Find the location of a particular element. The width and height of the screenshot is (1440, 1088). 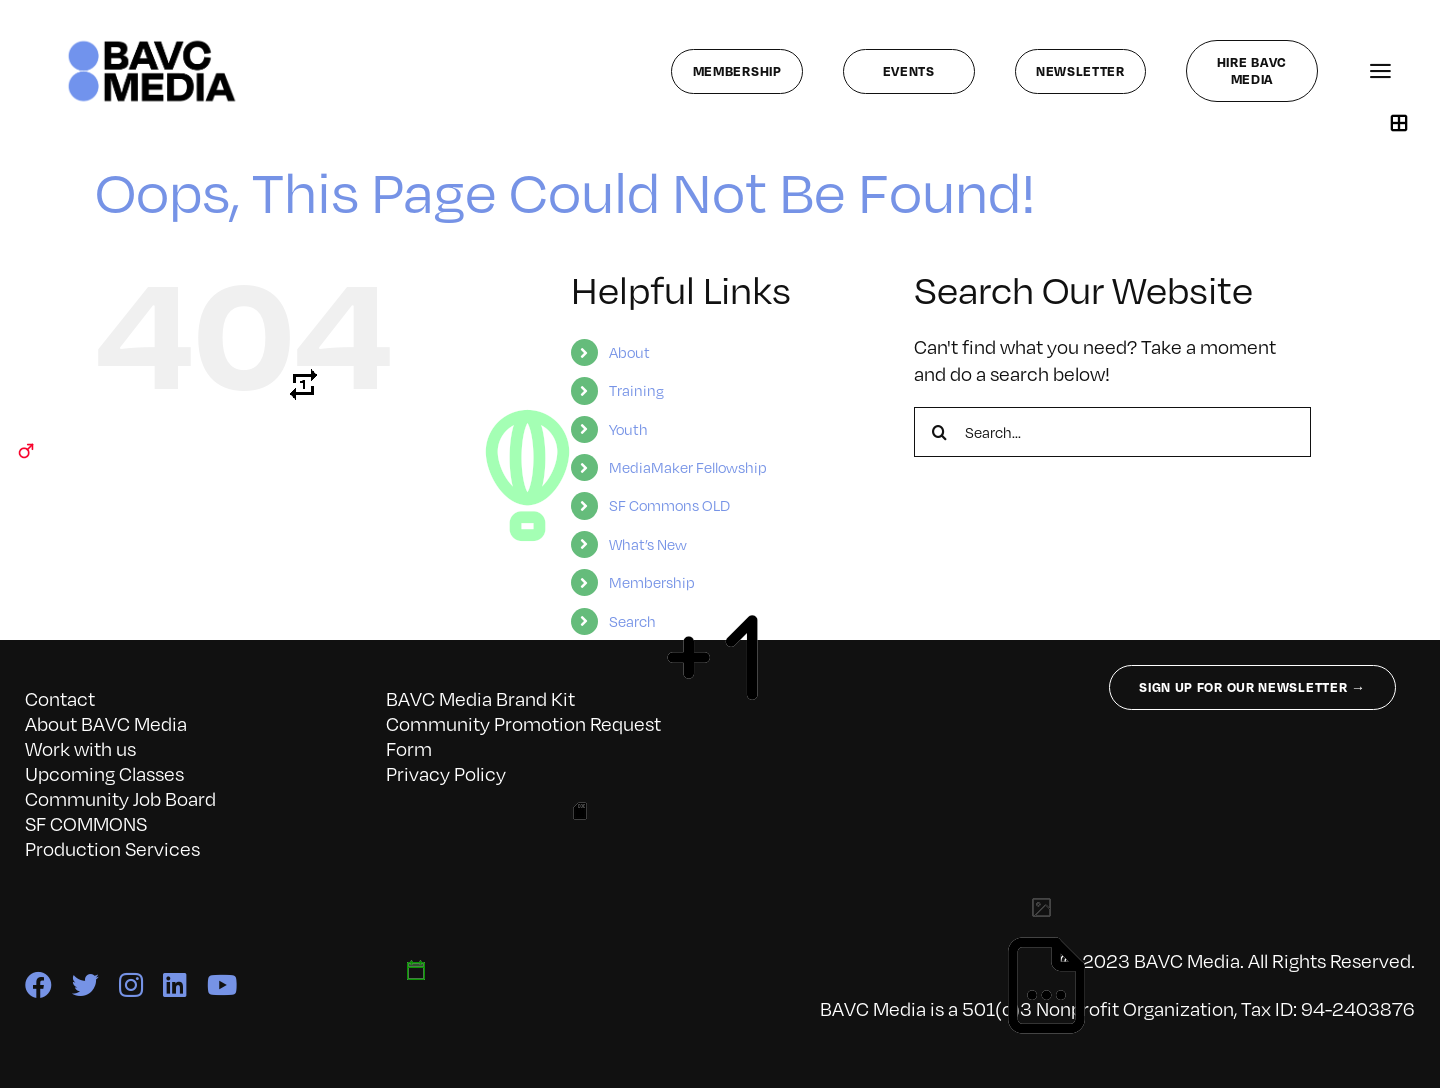

view or open an image is located at coordinates (1041, 907).